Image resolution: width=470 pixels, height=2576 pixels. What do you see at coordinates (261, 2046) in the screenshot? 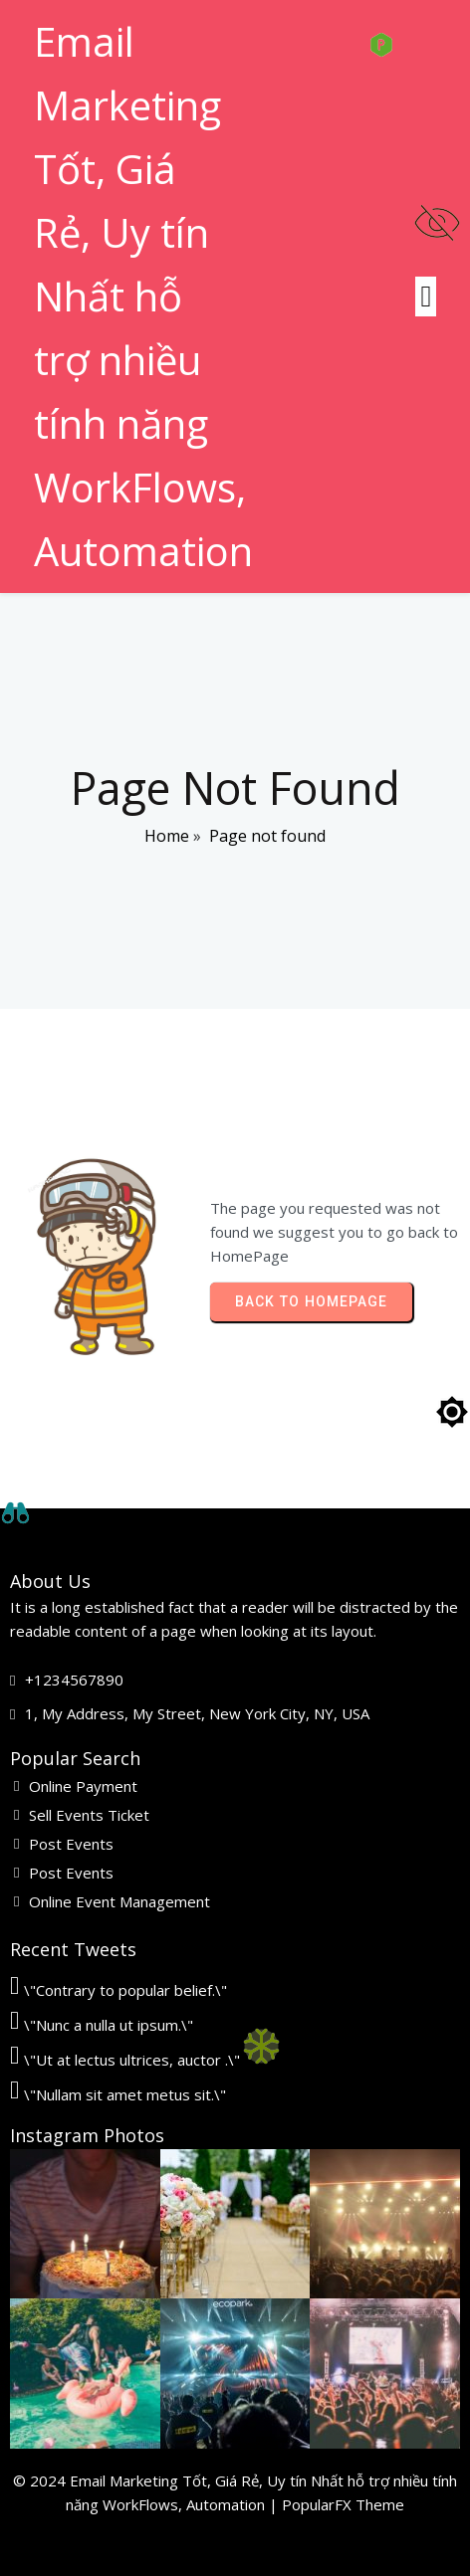
I see `toggle air conditioning or cooling mode` at bounding box center [261, 2046].